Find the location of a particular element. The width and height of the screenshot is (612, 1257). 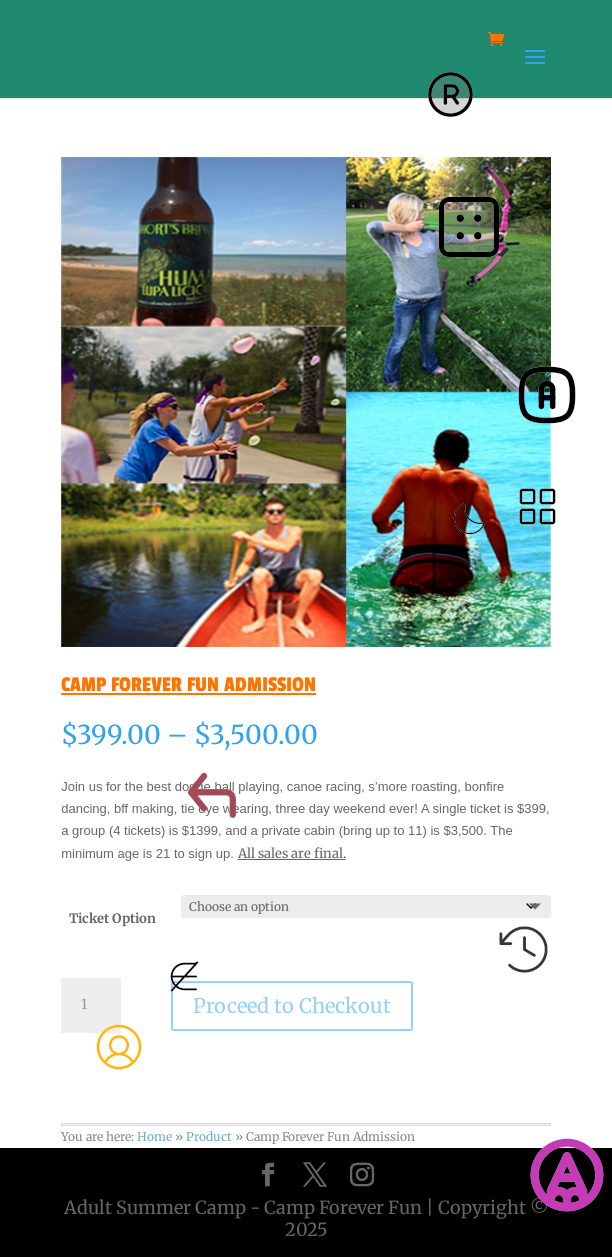

view history or recent activity is located at coordinates (524, 949).